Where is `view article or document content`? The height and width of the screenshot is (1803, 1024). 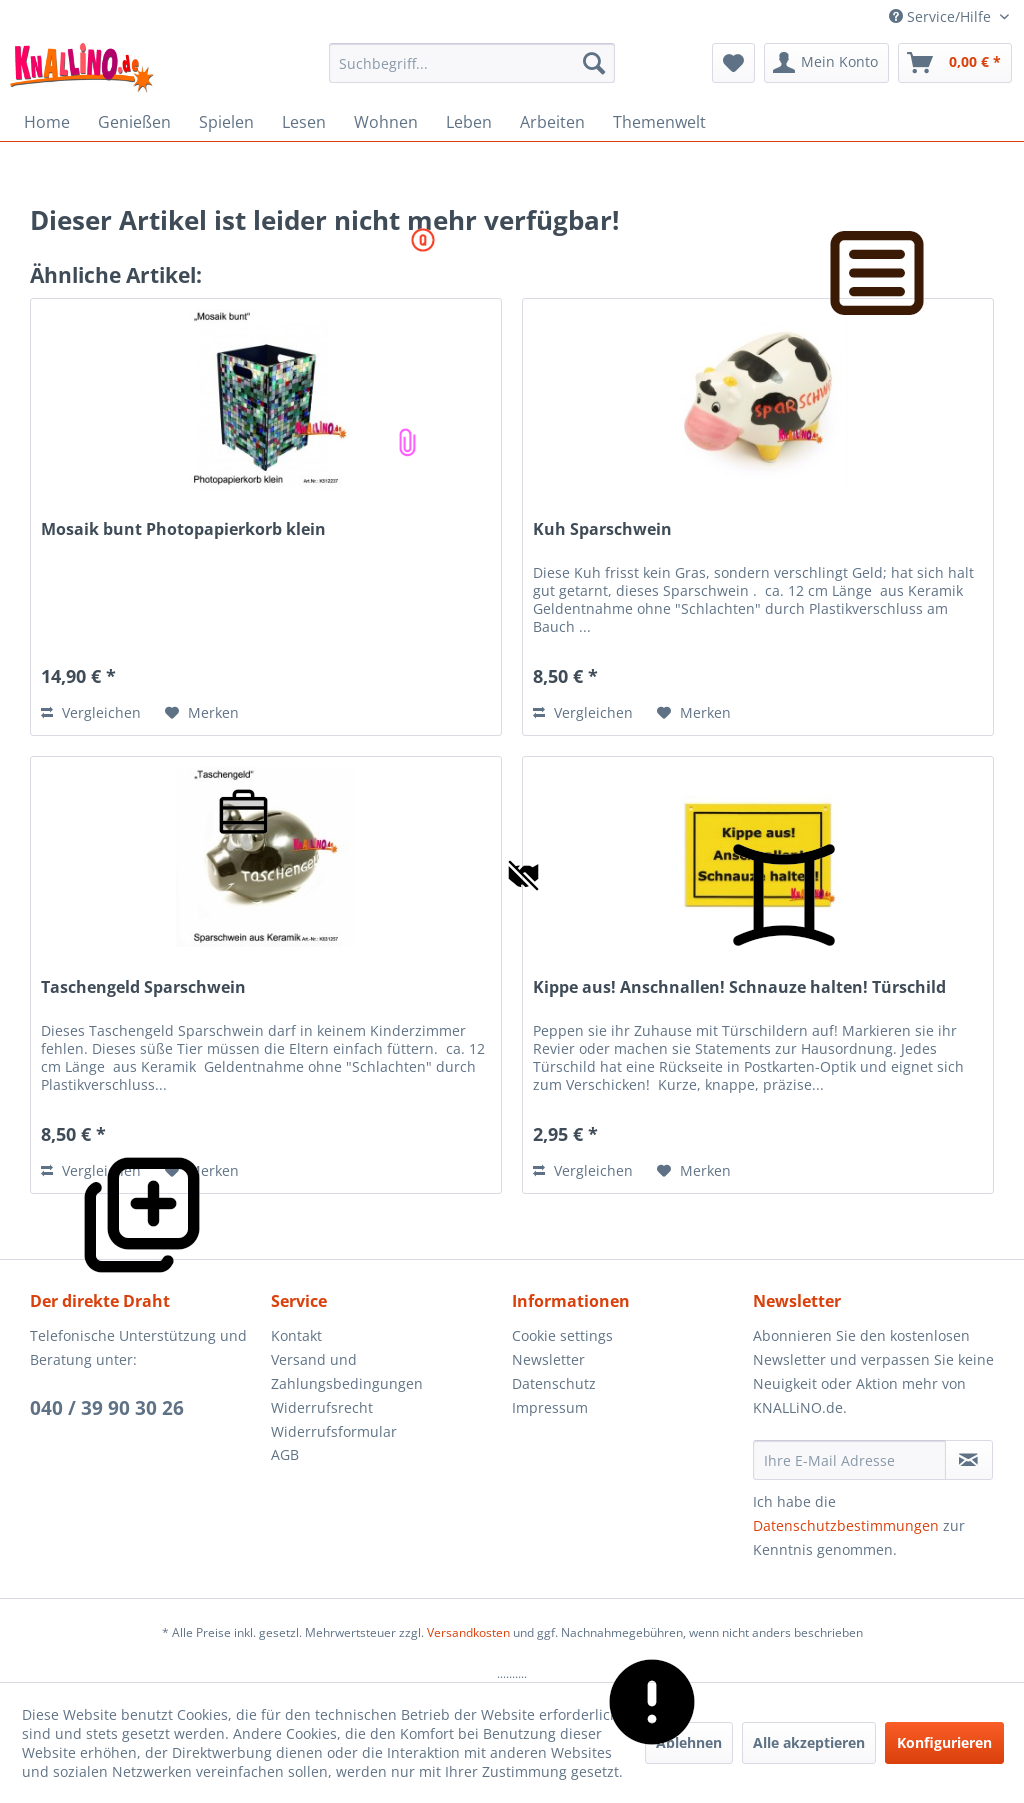
view article or document content is located at coordinates (877, 273).